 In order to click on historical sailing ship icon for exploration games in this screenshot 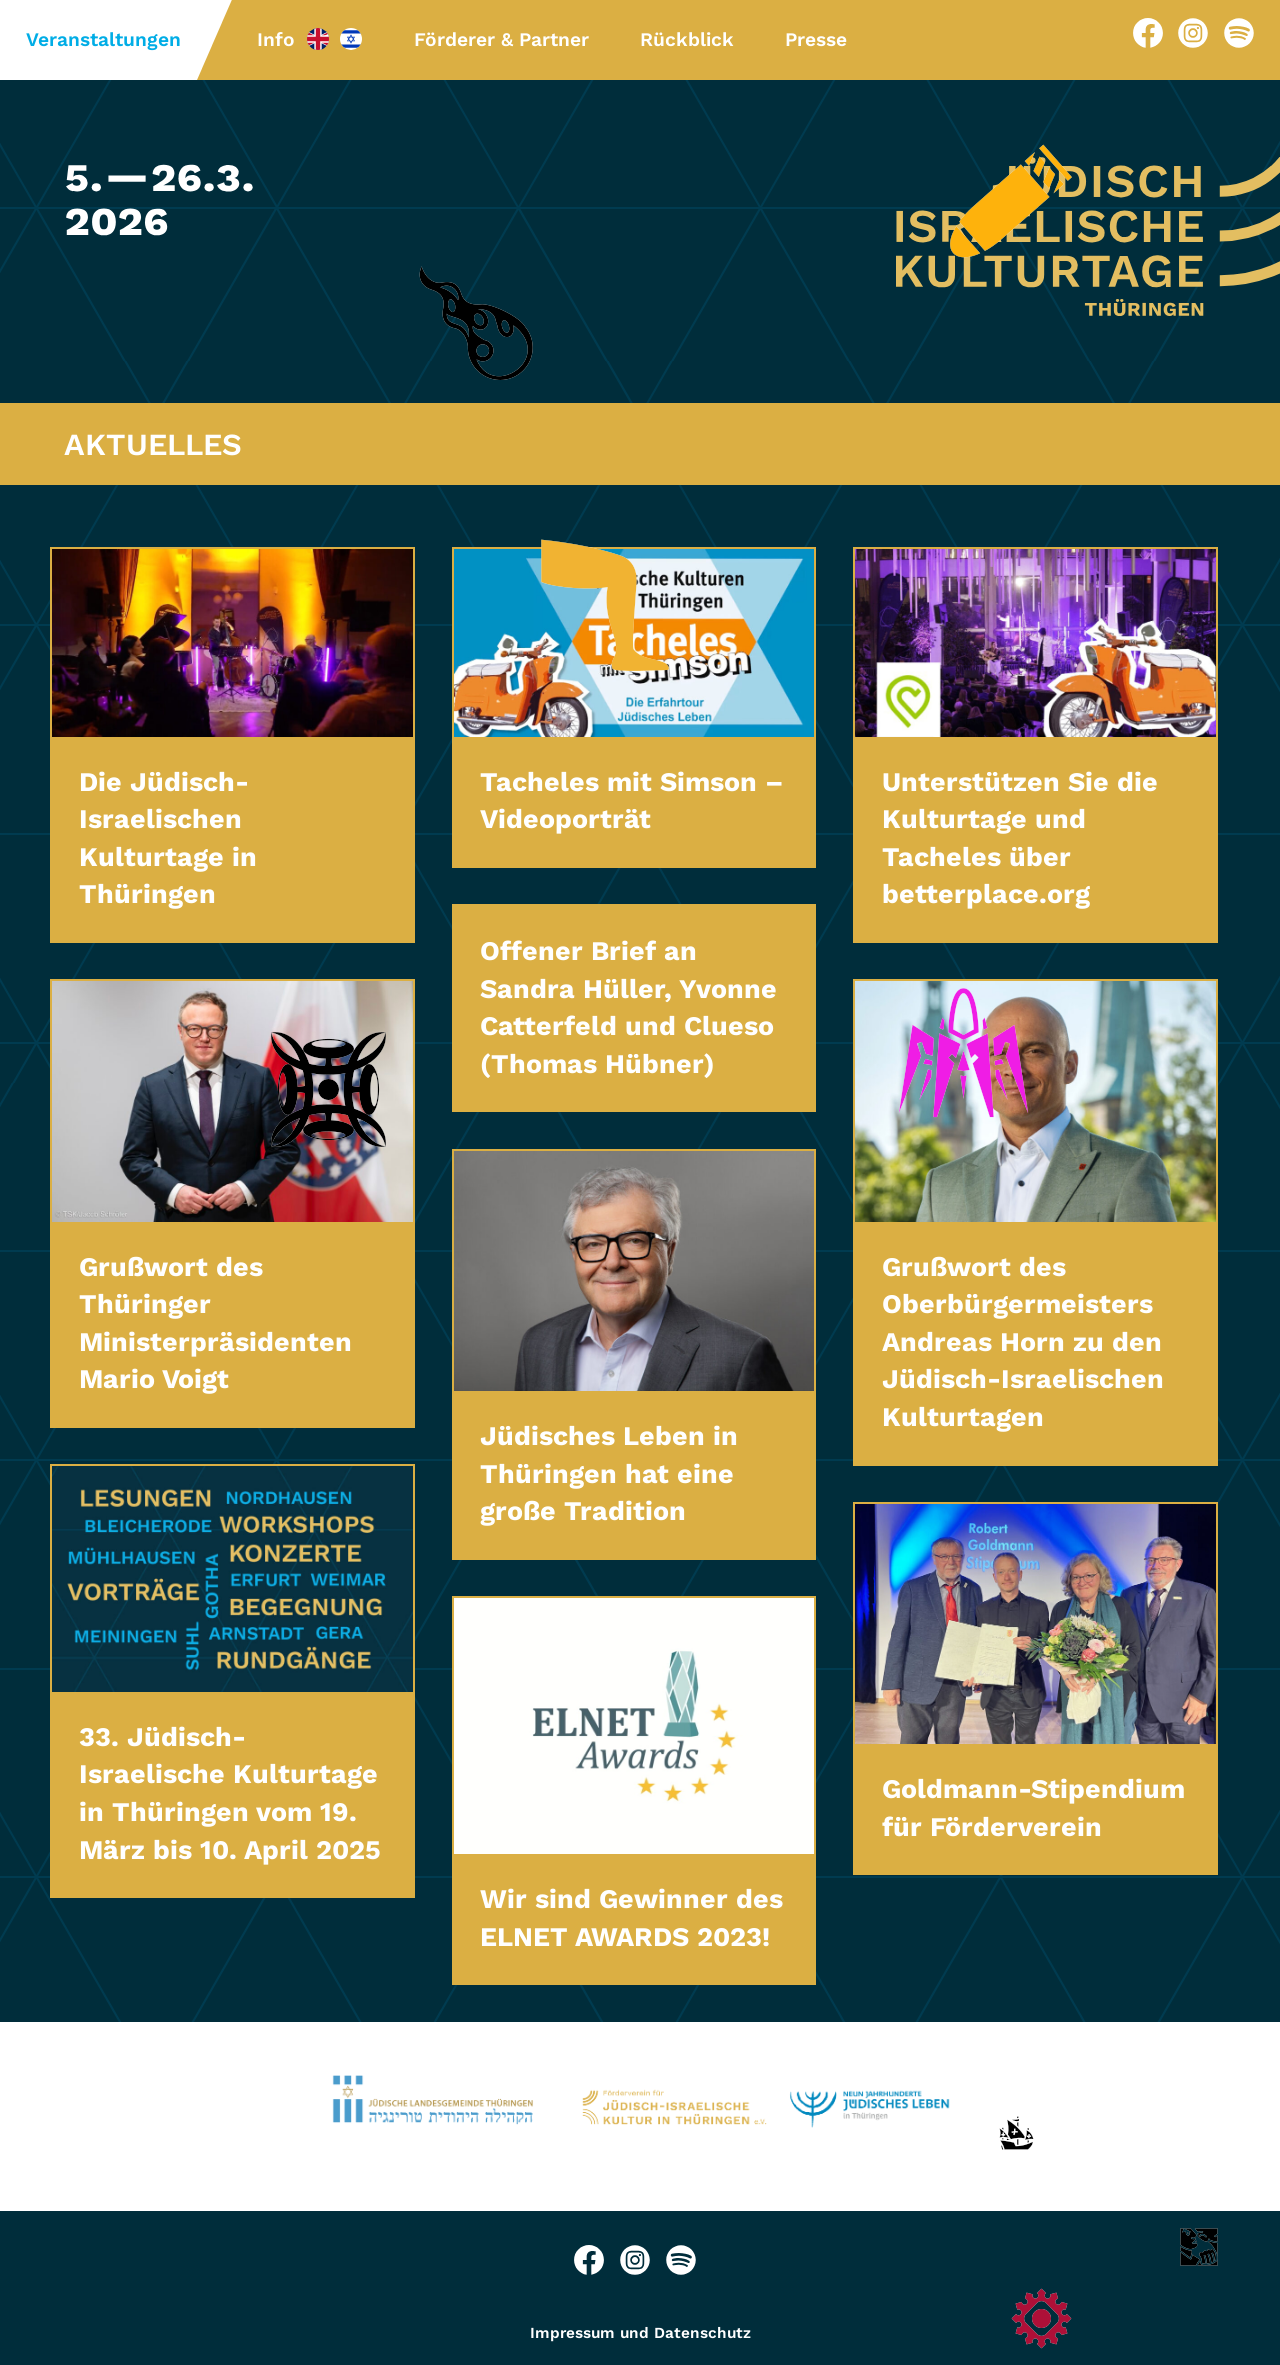, I will do `click(1016, 2132)`.